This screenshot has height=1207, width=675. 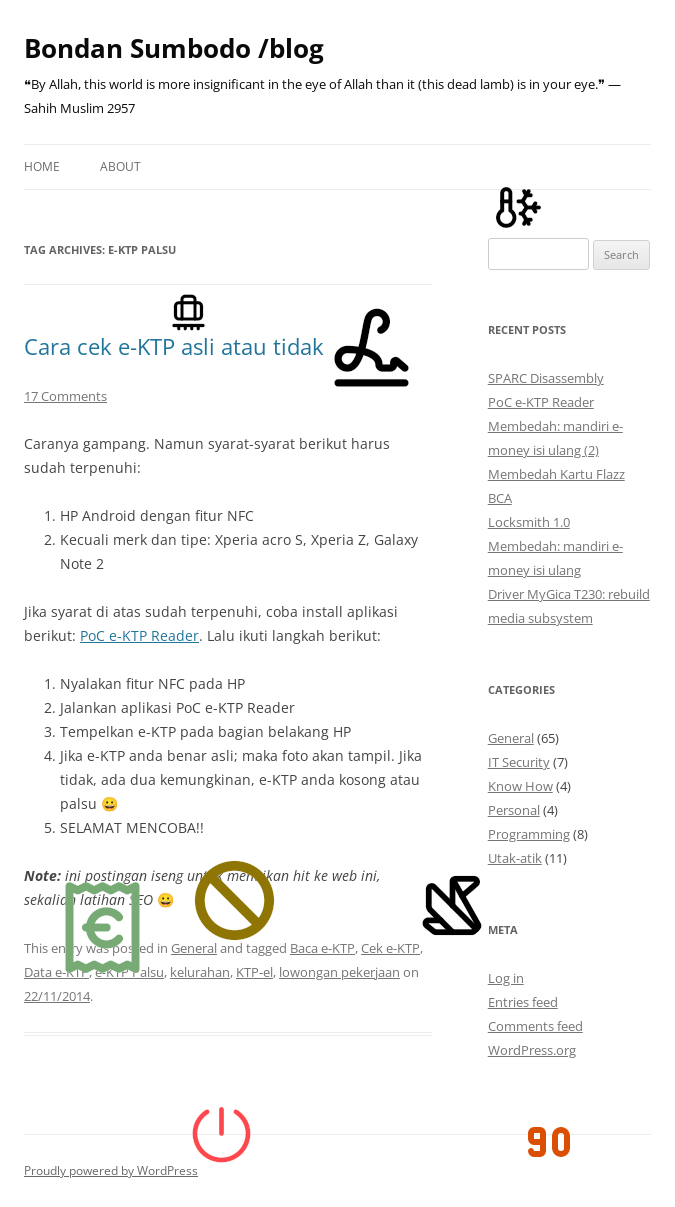 I want to click on access paper crafts or origami tutorials, so click(x=452, y=905).